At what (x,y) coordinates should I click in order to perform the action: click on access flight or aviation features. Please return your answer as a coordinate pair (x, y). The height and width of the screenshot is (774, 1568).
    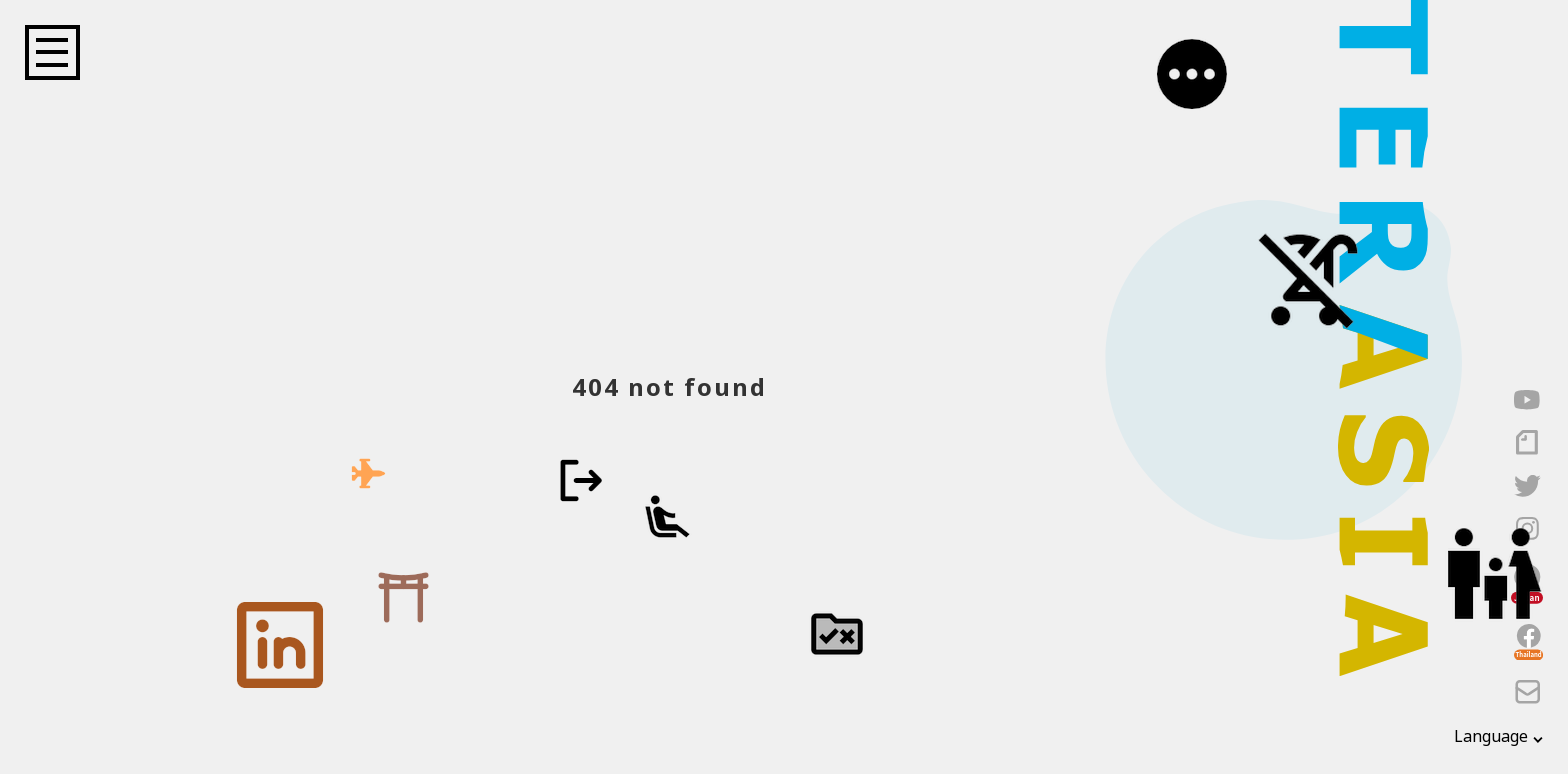
    Looking at the image, I should click on (368, 473).